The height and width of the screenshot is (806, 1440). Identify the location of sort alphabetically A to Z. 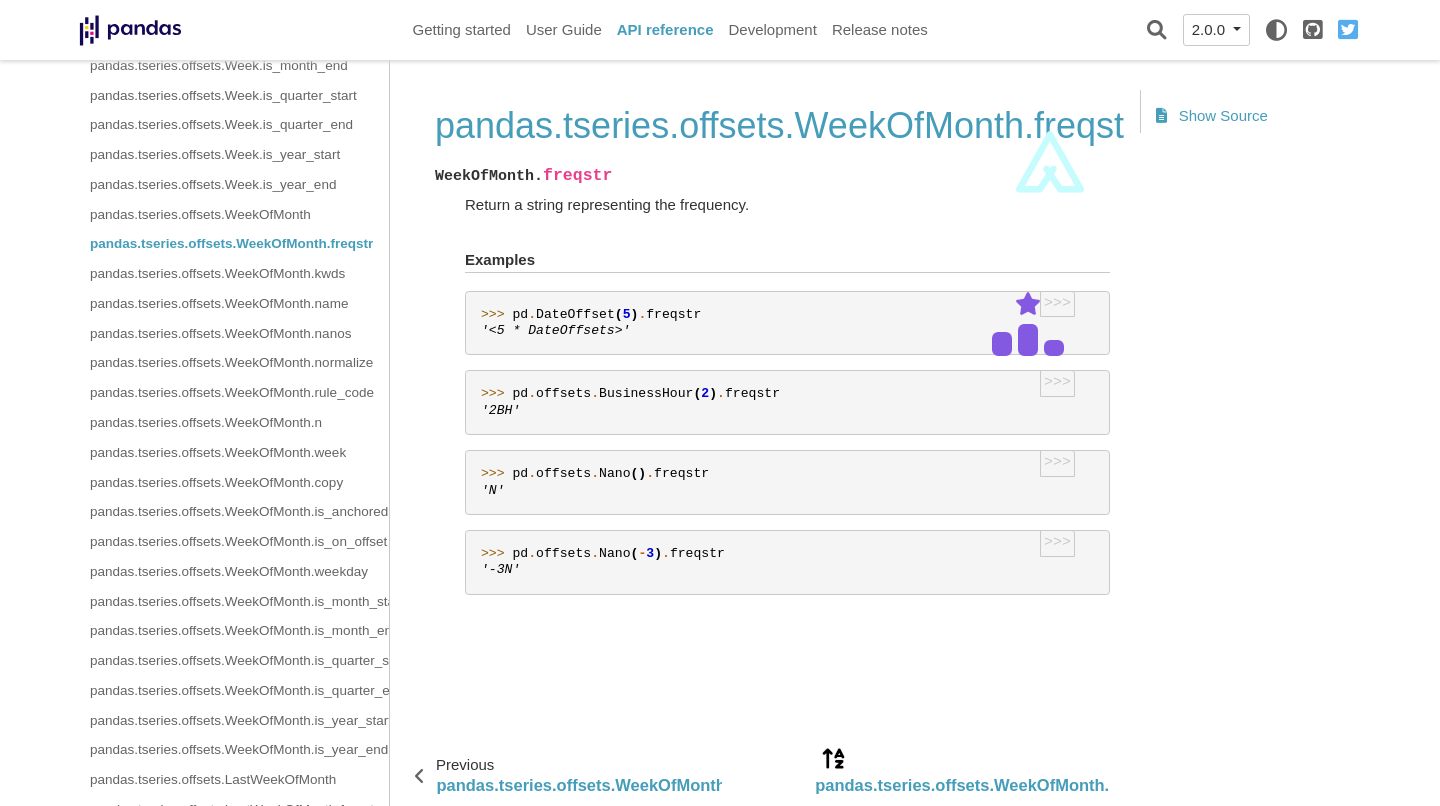
(833, 758).